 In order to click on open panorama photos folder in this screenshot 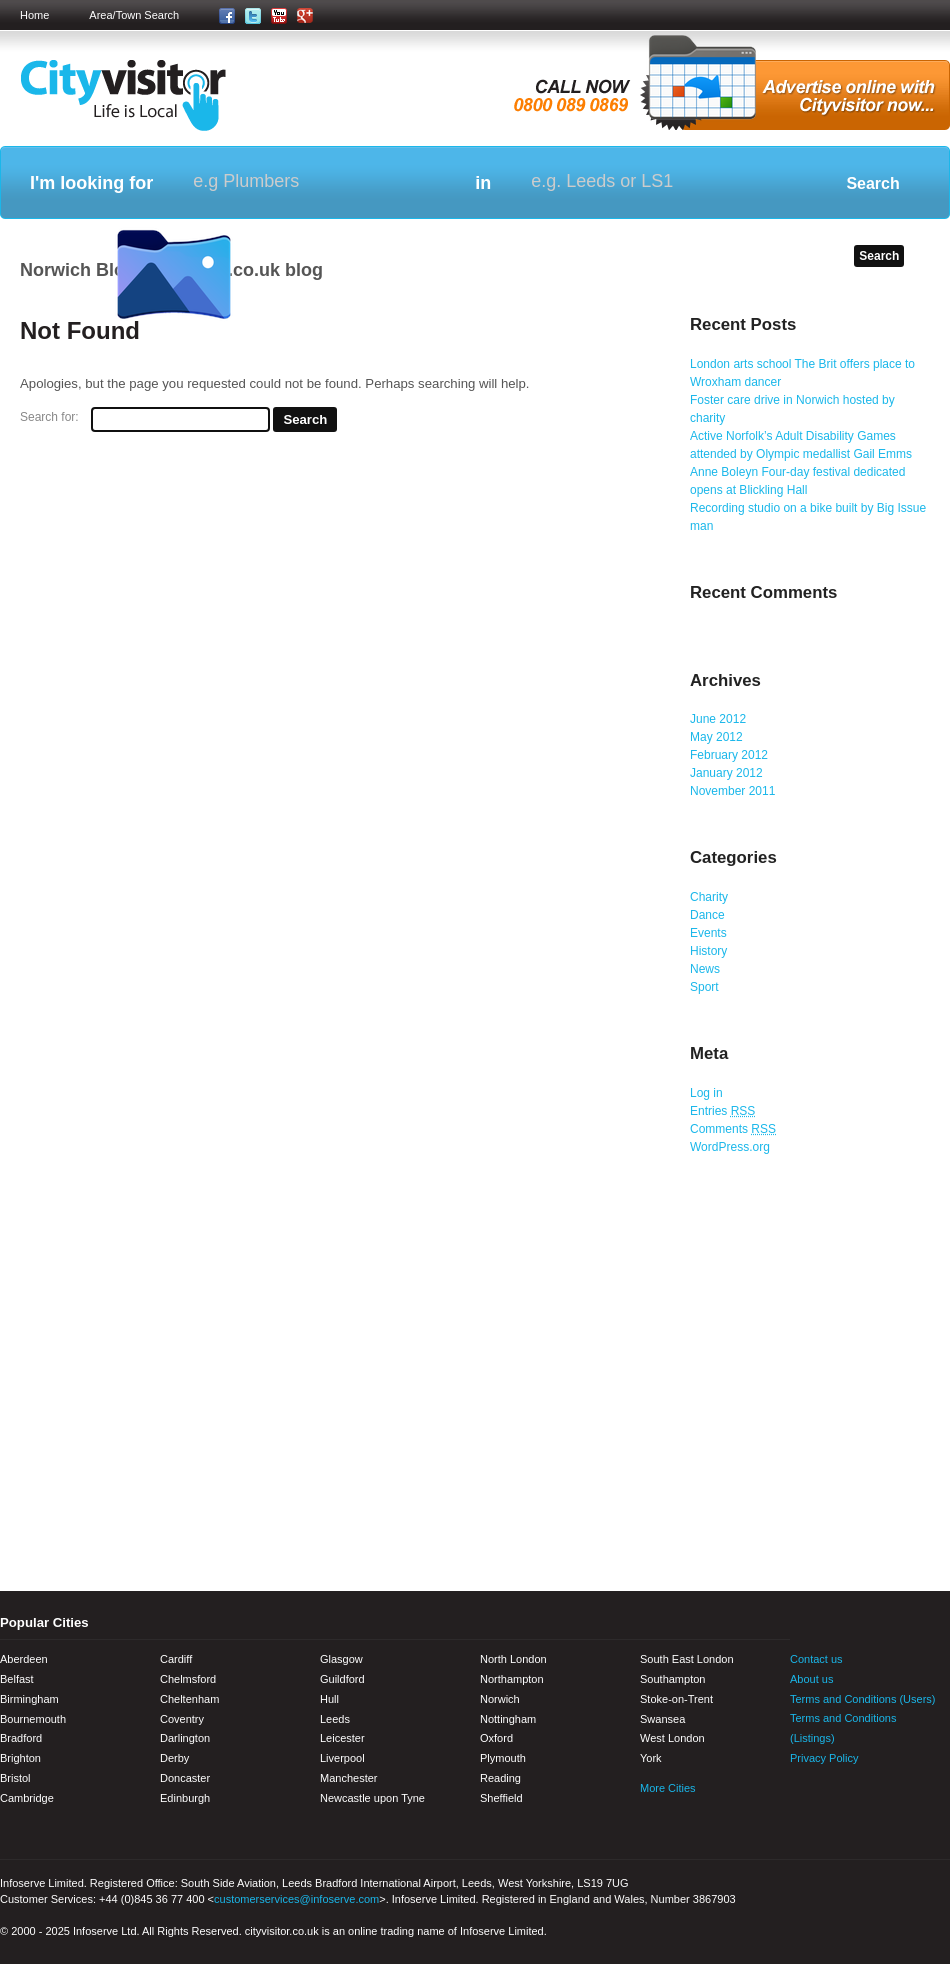, I will do `click(173, 277)`.